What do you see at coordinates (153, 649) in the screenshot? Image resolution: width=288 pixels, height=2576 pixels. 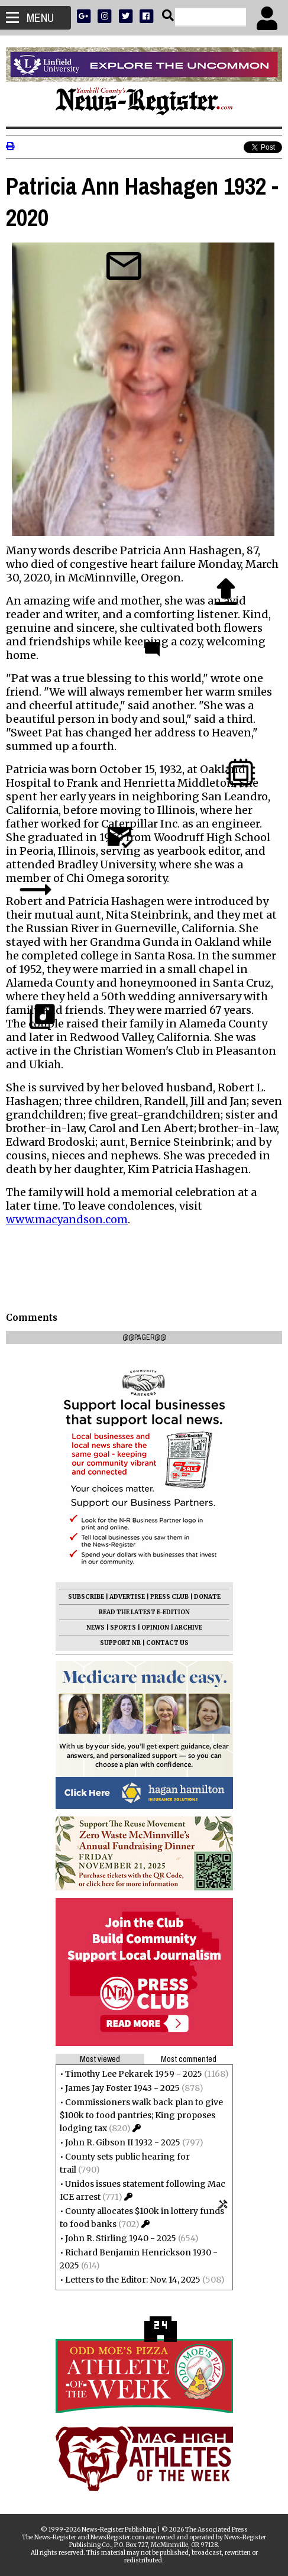 I see `open comments section` at bounding box center [153, 649].